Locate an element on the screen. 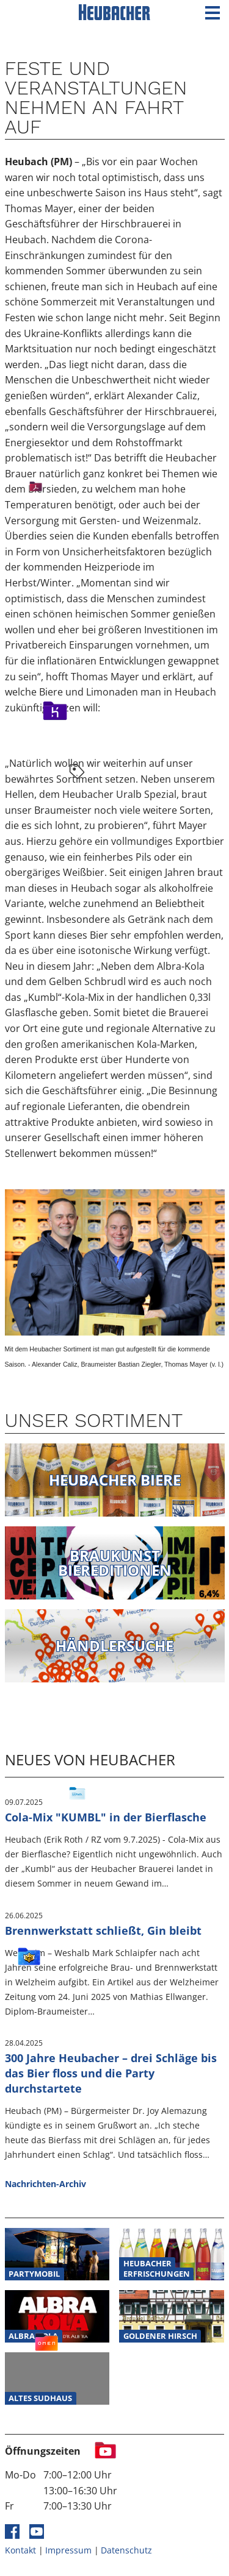 The width and height of the screenshot is (229, 2576). open brawl stars game files folder is located at coordinates (29, 1957).